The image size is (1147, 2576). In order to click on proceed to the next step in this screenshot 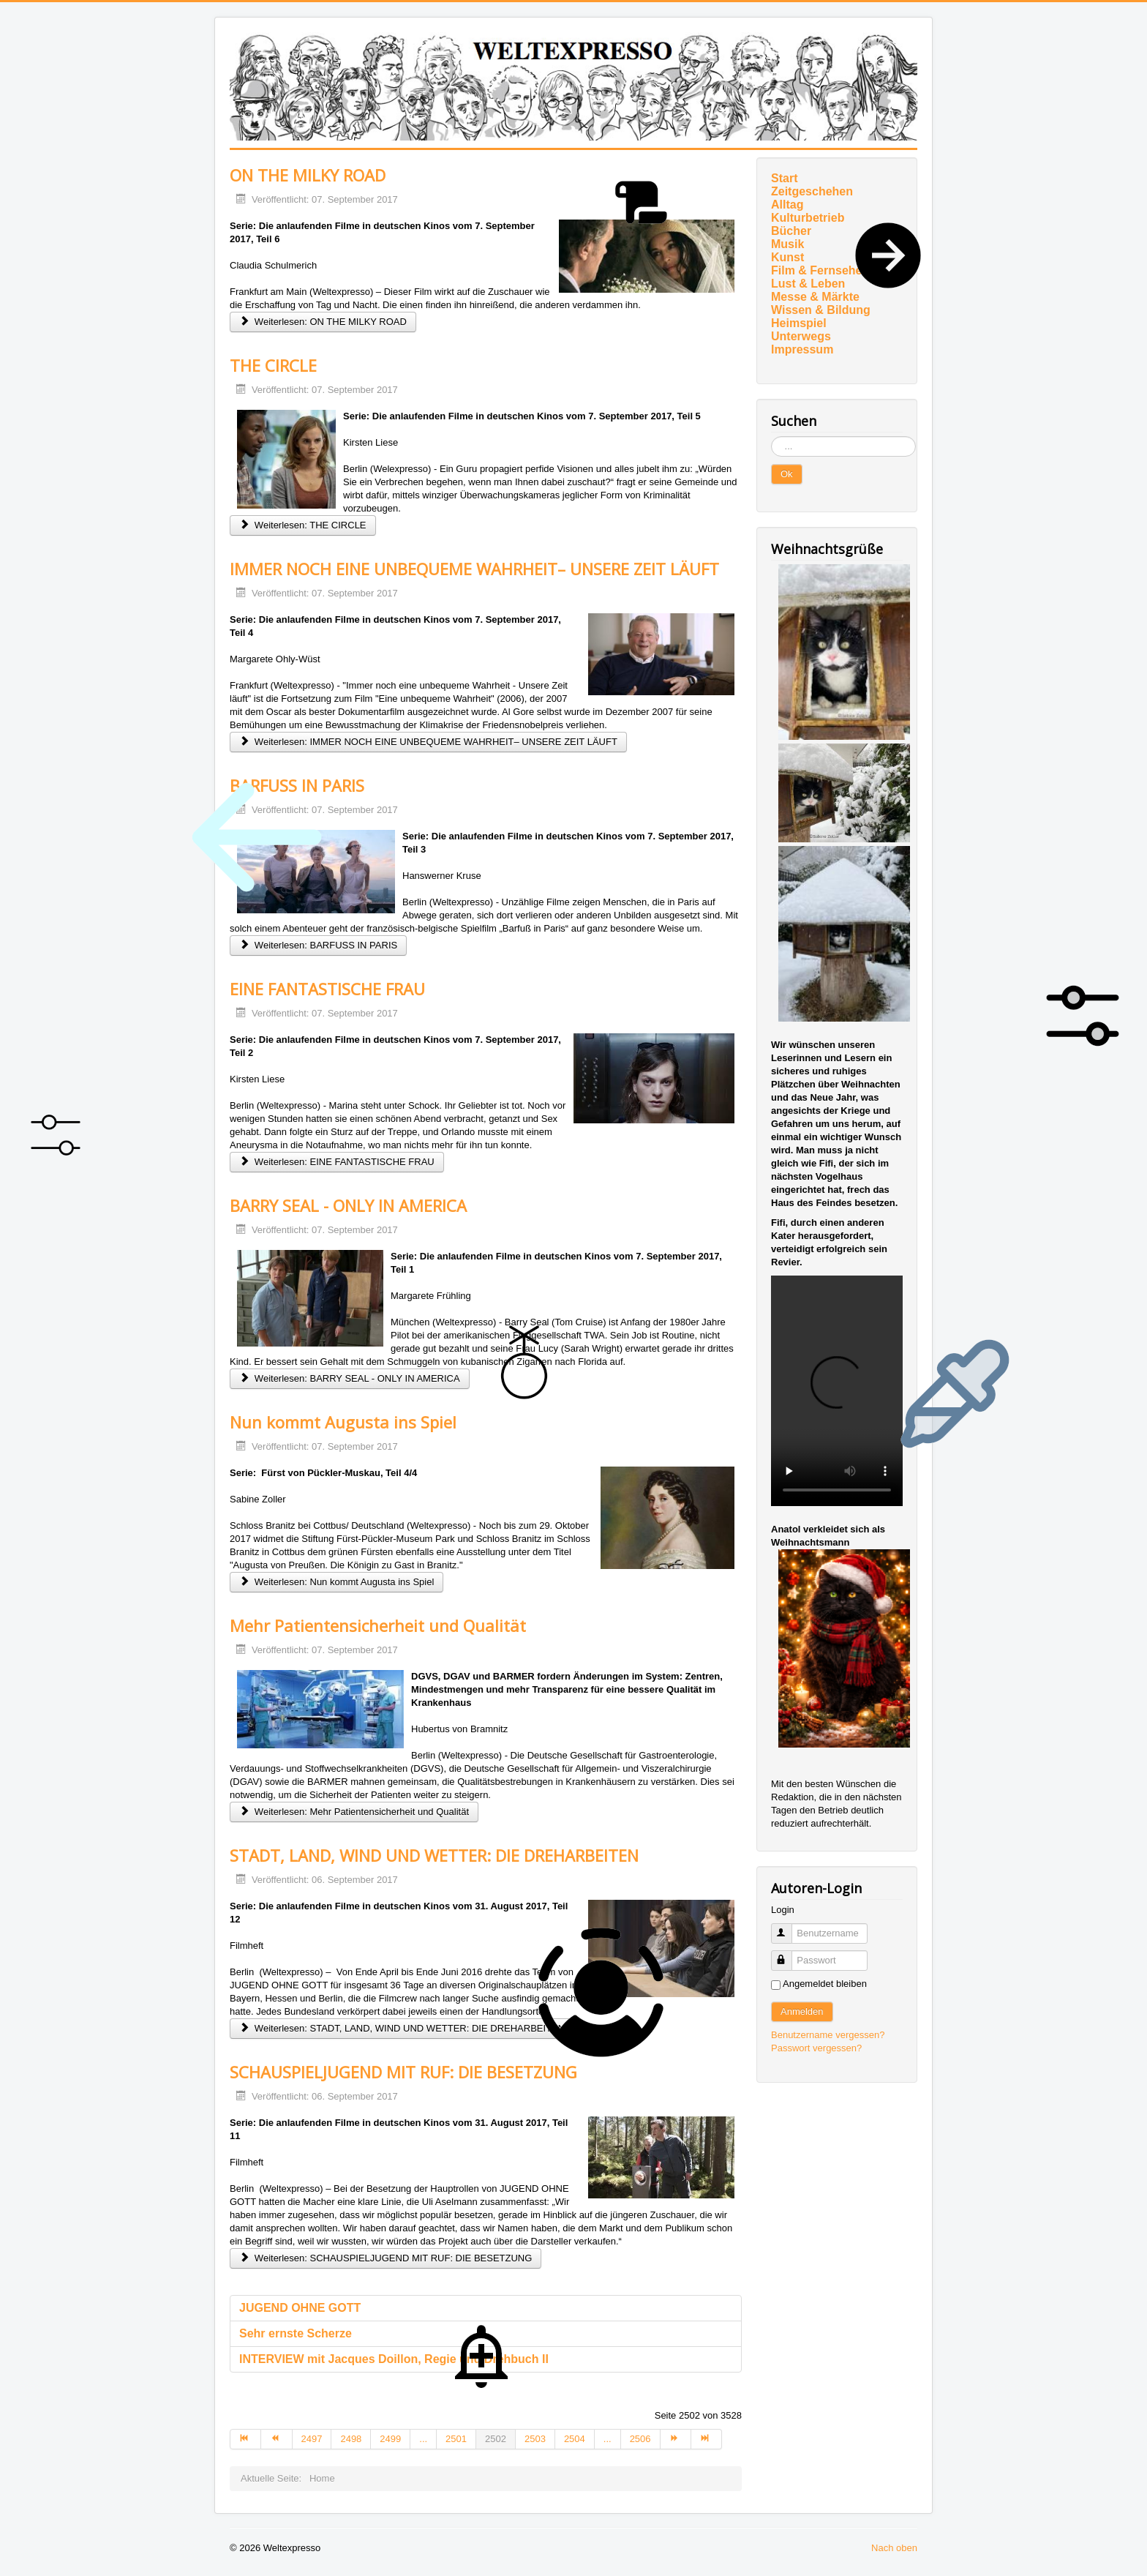, I will do `click(888, 255)`.